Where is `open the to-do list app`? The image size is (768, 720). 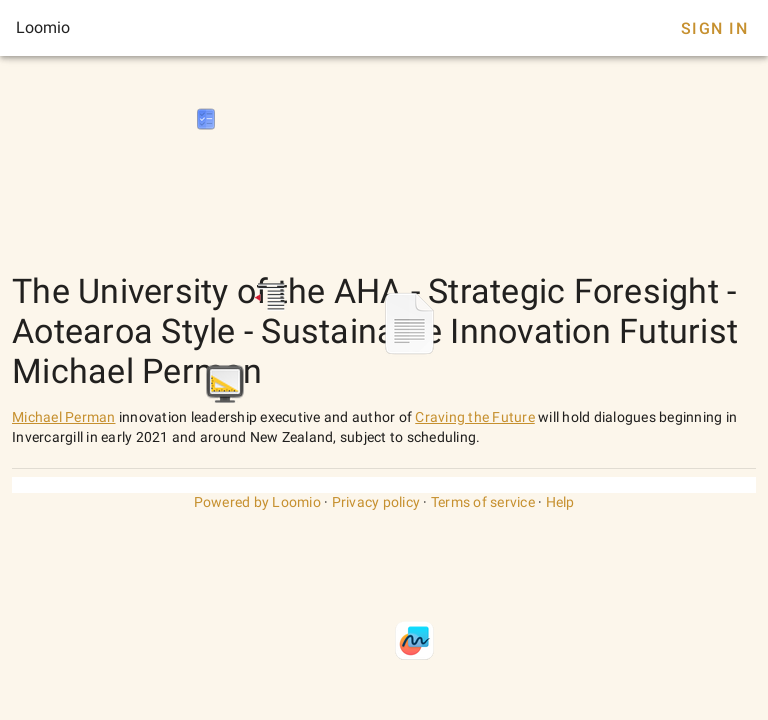 open the to-do list app is located at coordinates (206, 119).